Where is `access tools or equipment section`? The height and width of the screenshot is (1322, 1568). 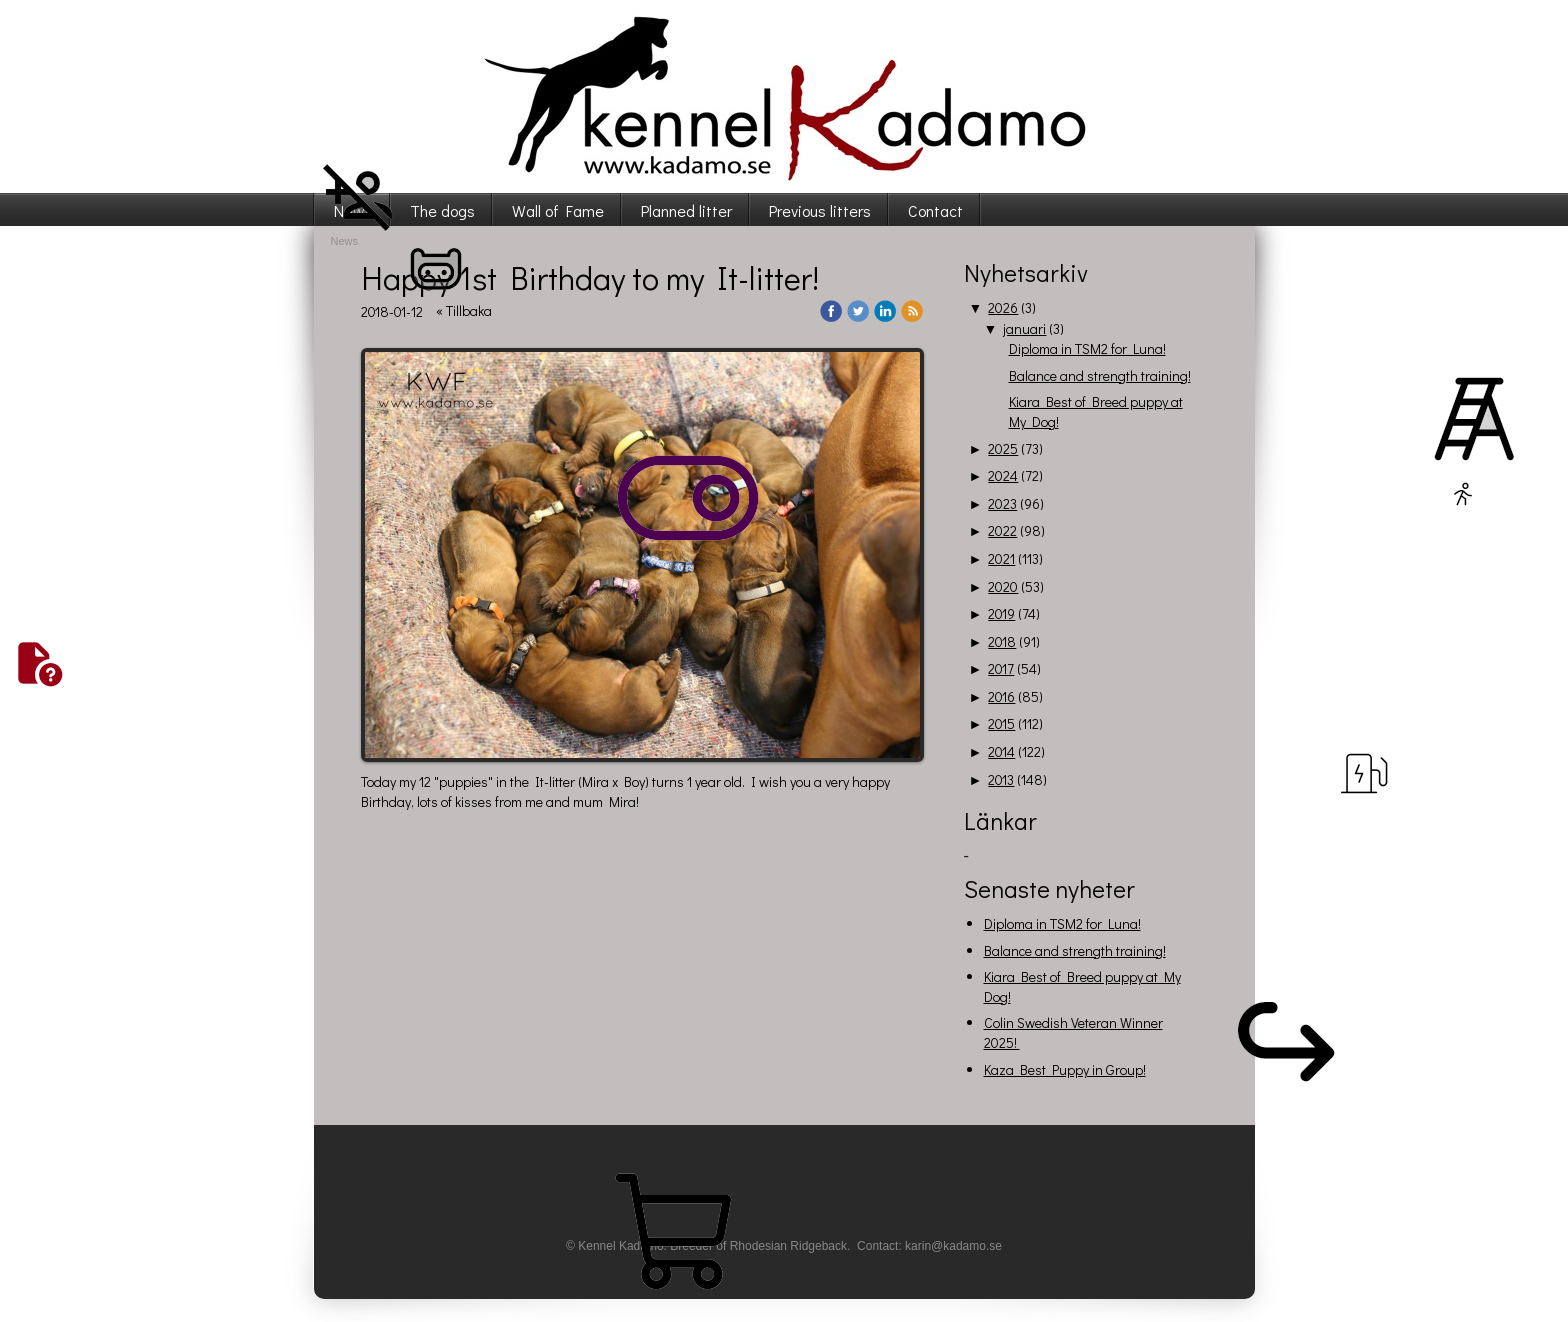 access tools or equipment section is located at coordinates (1476, 419).